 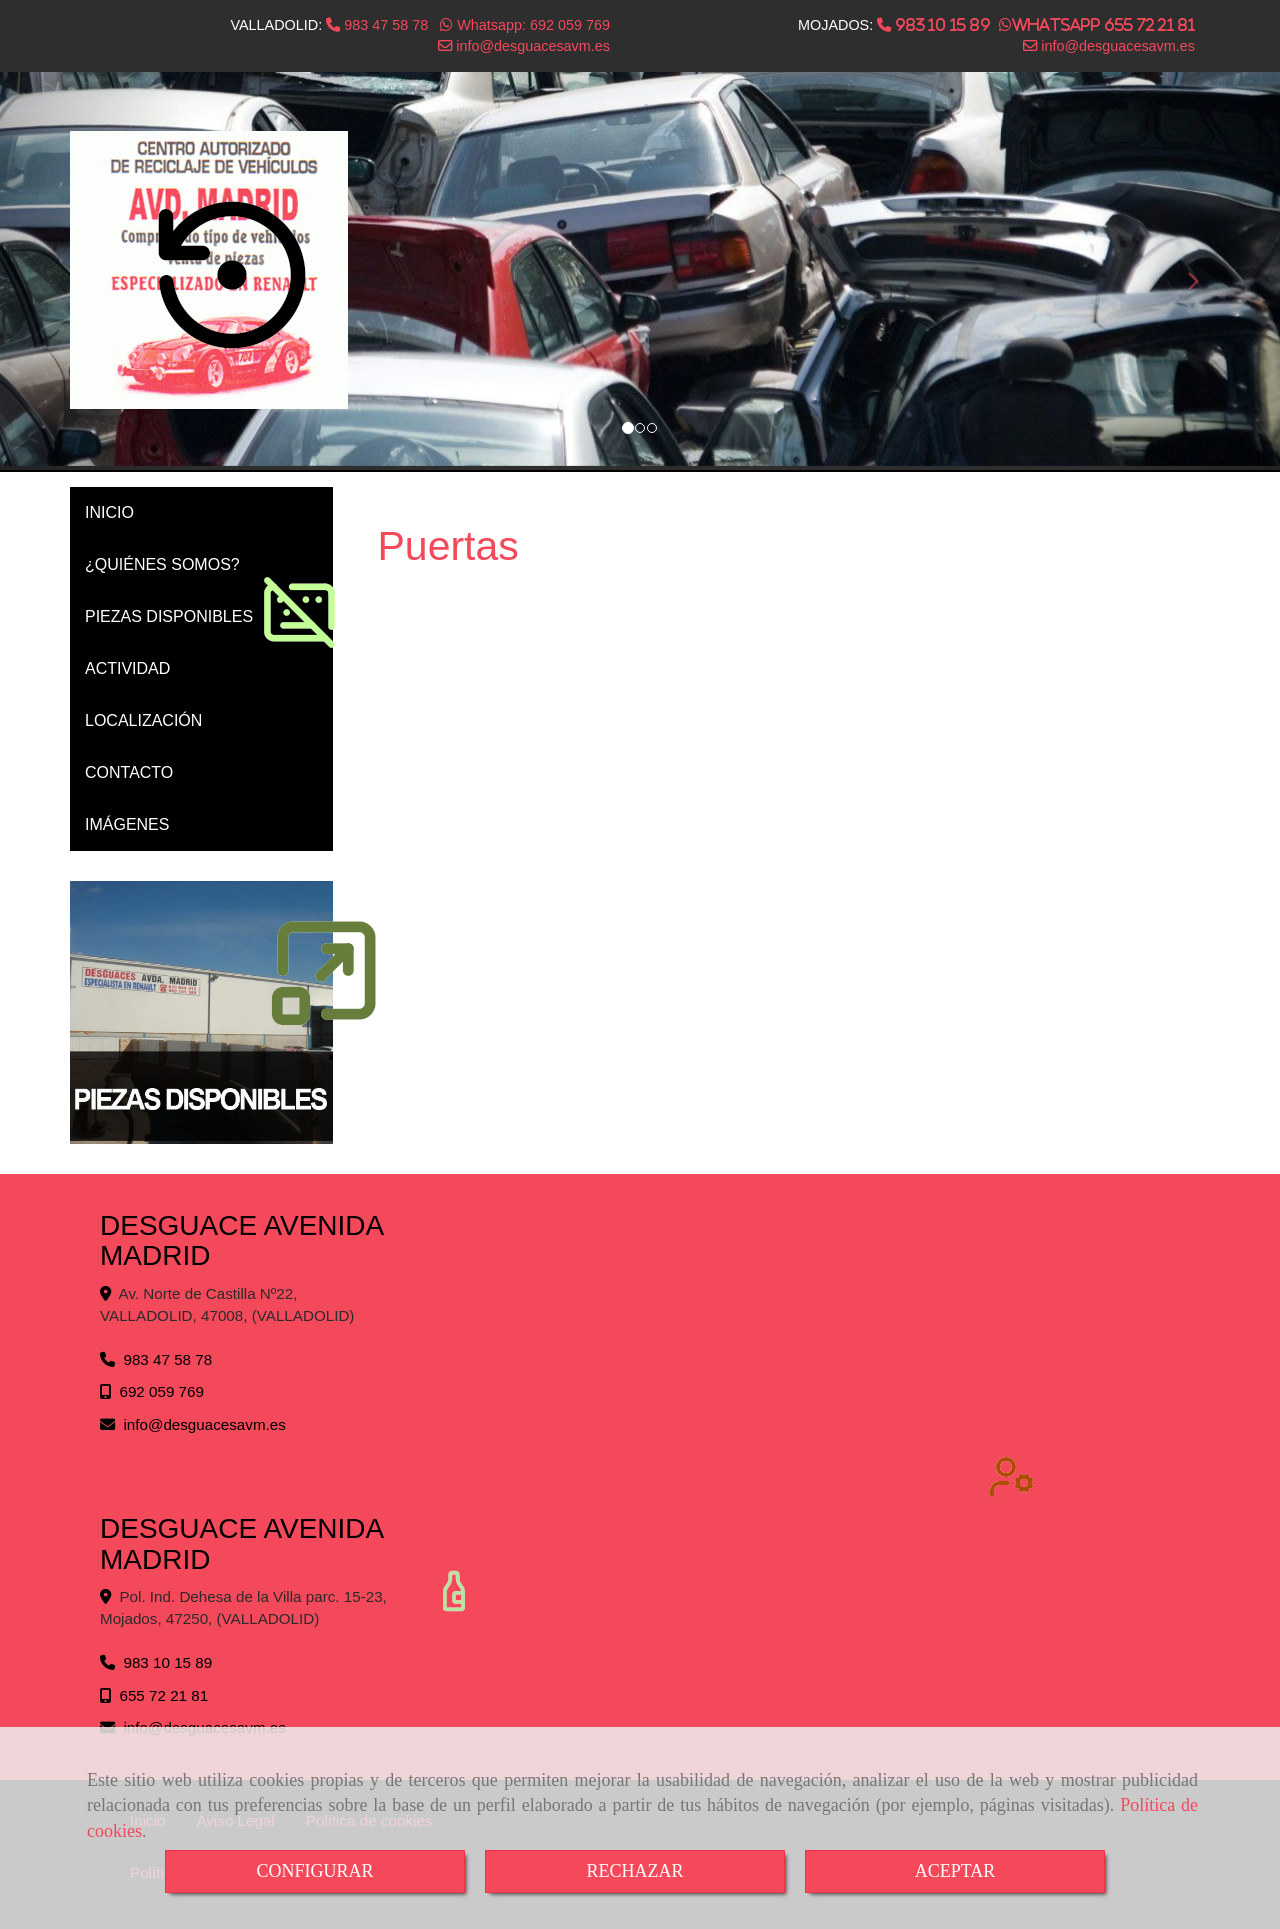 What do you see at coordinates (299, 612) in the screenshot?
I see `disable keyboard input` at bounding box center [299, 612].